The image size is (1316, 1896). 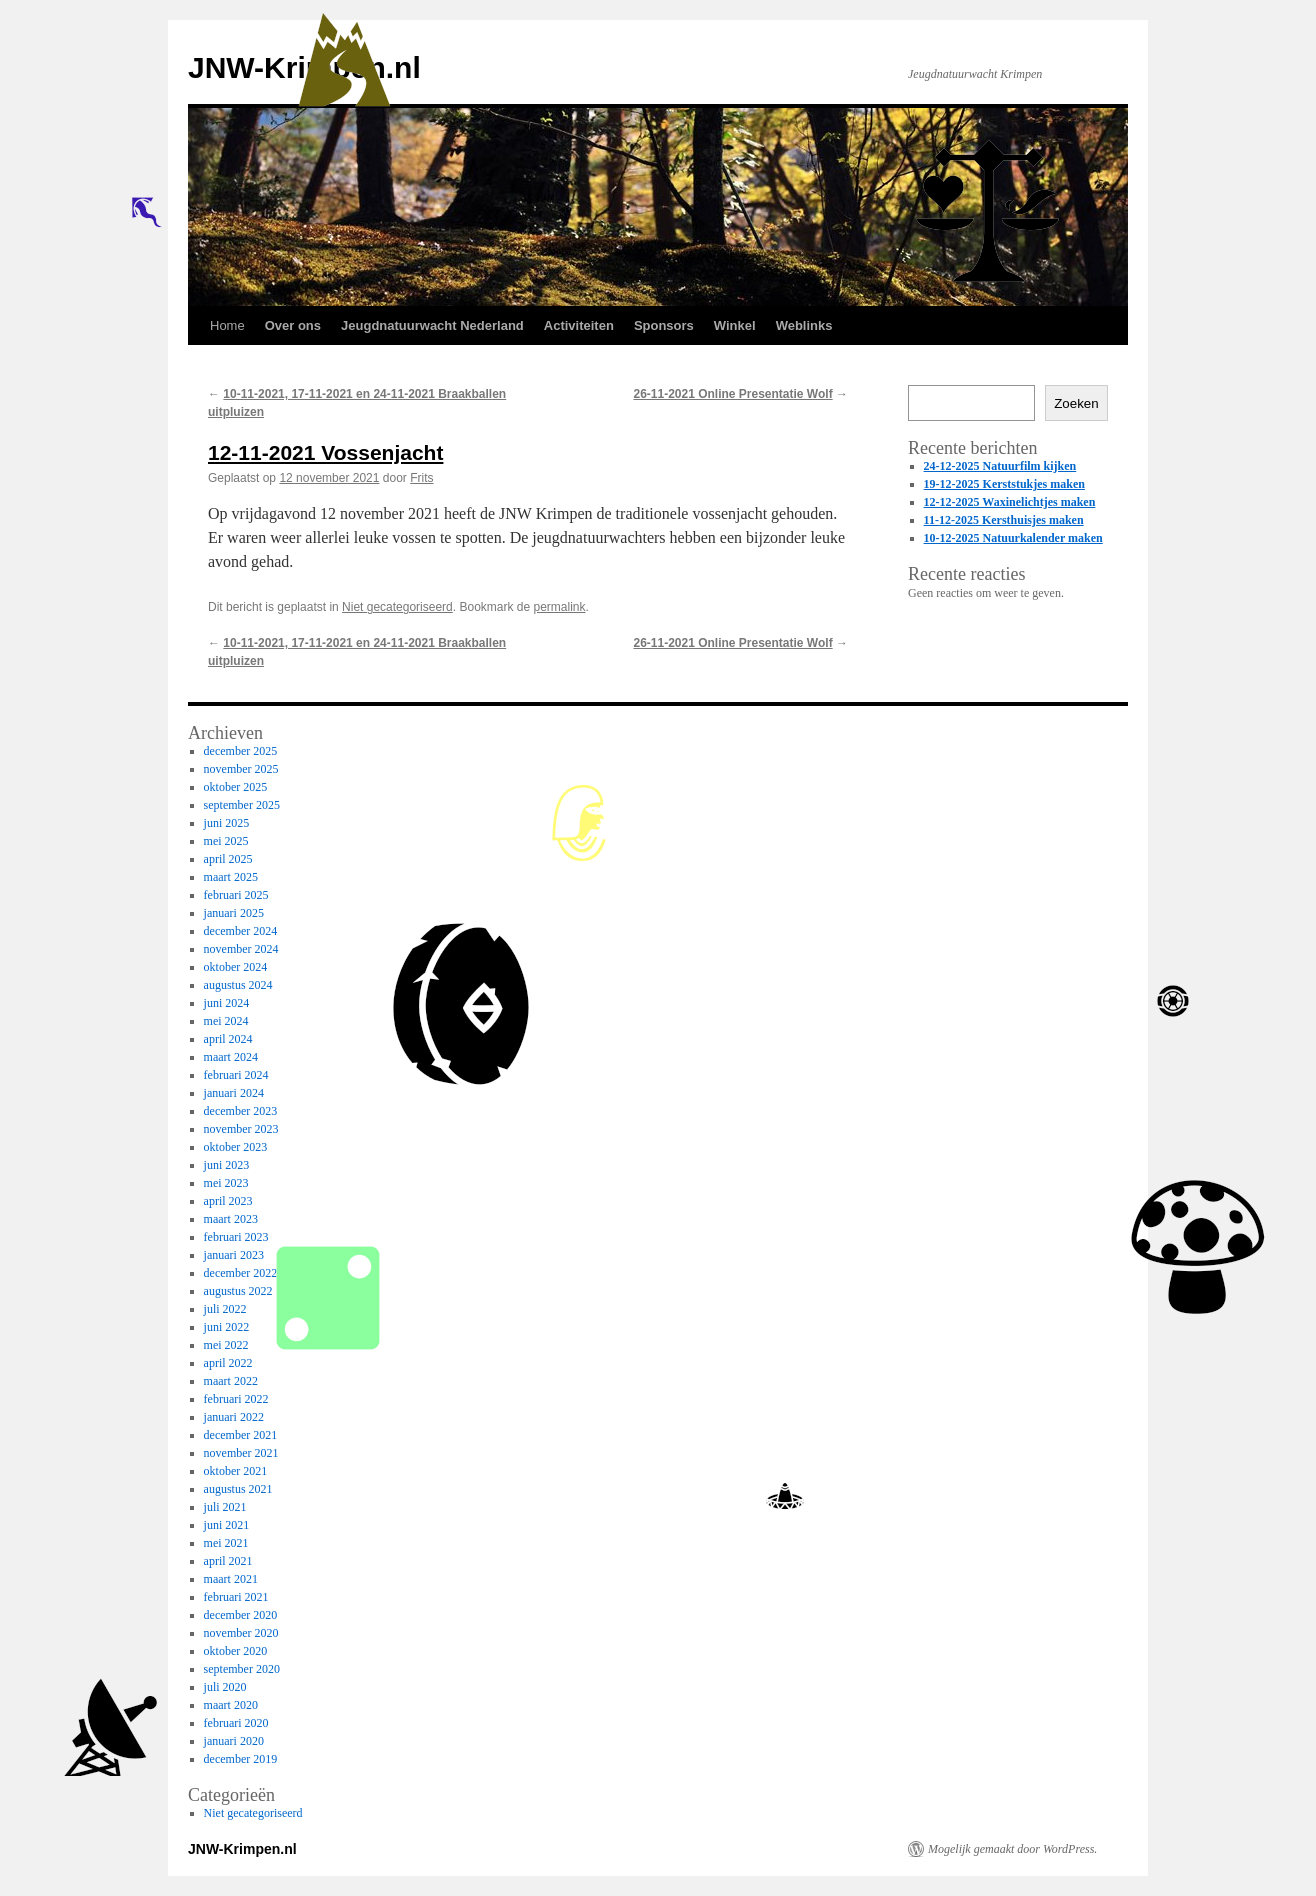 What do you see at coordinates (579, 823) in the screenshot?
I see `select egyptian theme or civilization` at bounding box center [579, 823].